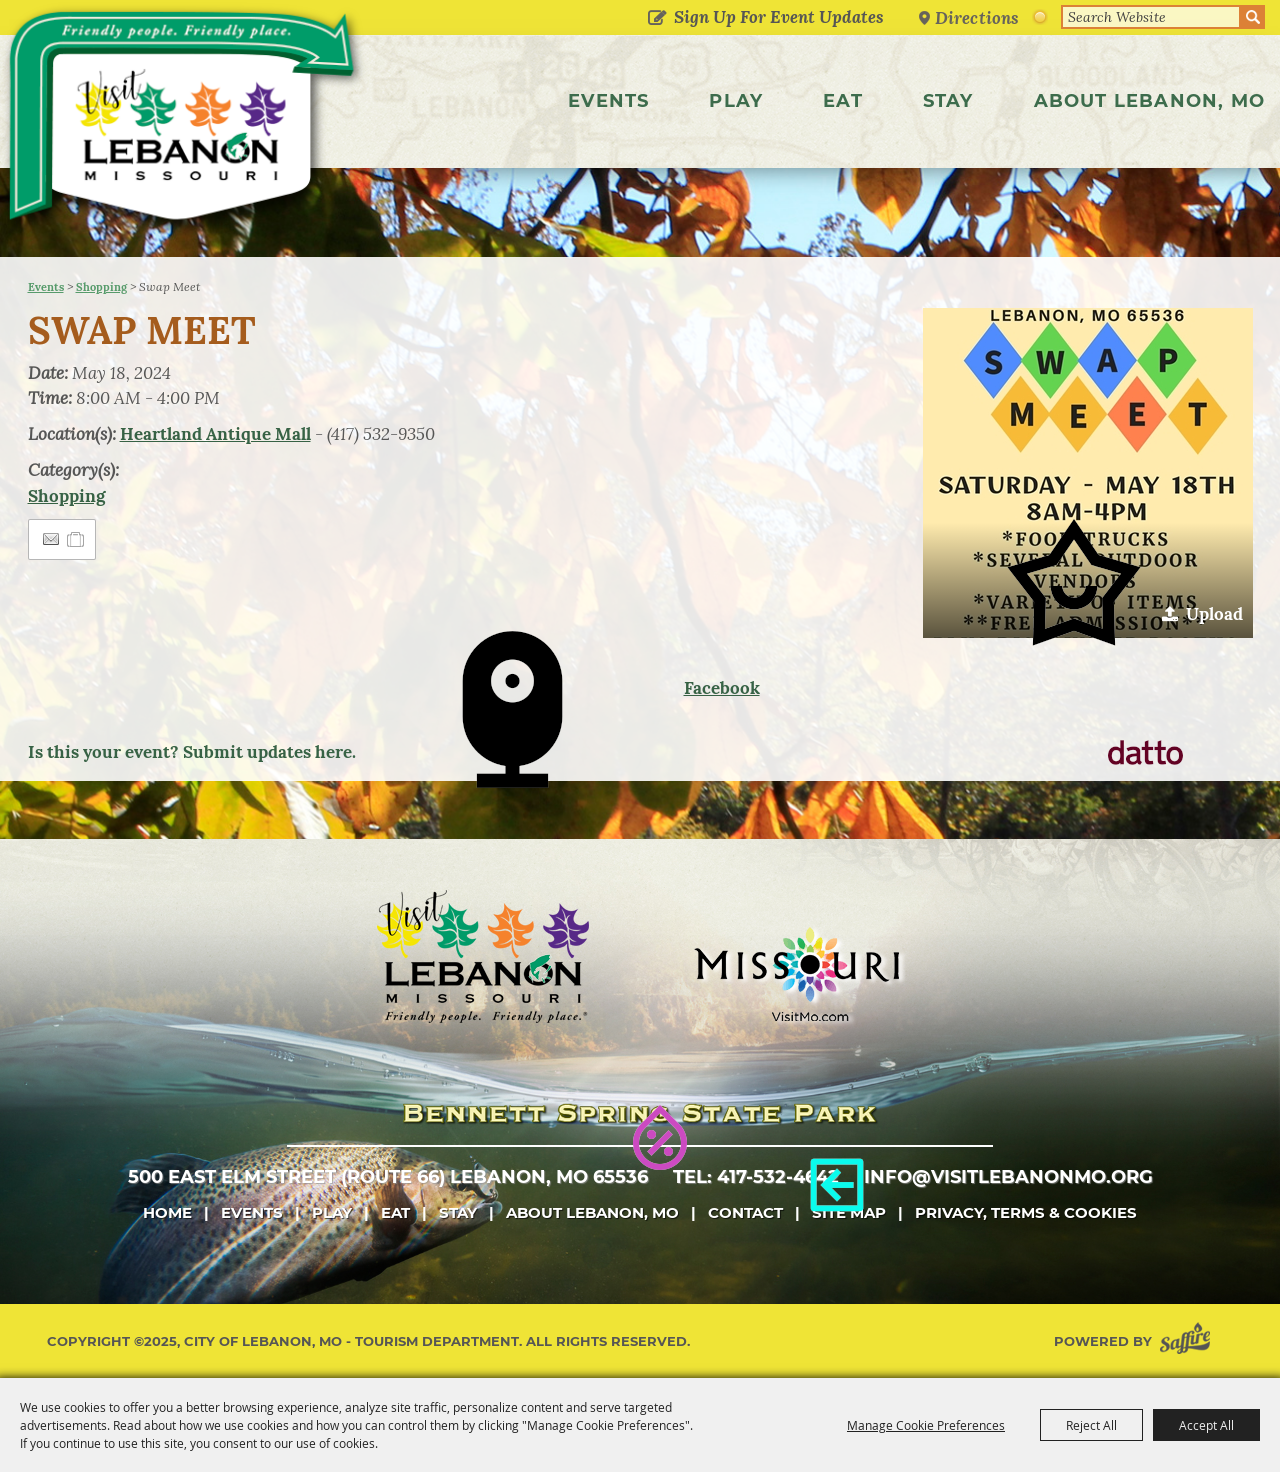 Image resolution: width=1280 pixels, height=1472 pixels. I want to click on go back to the previous screen, so click(837, 1185).